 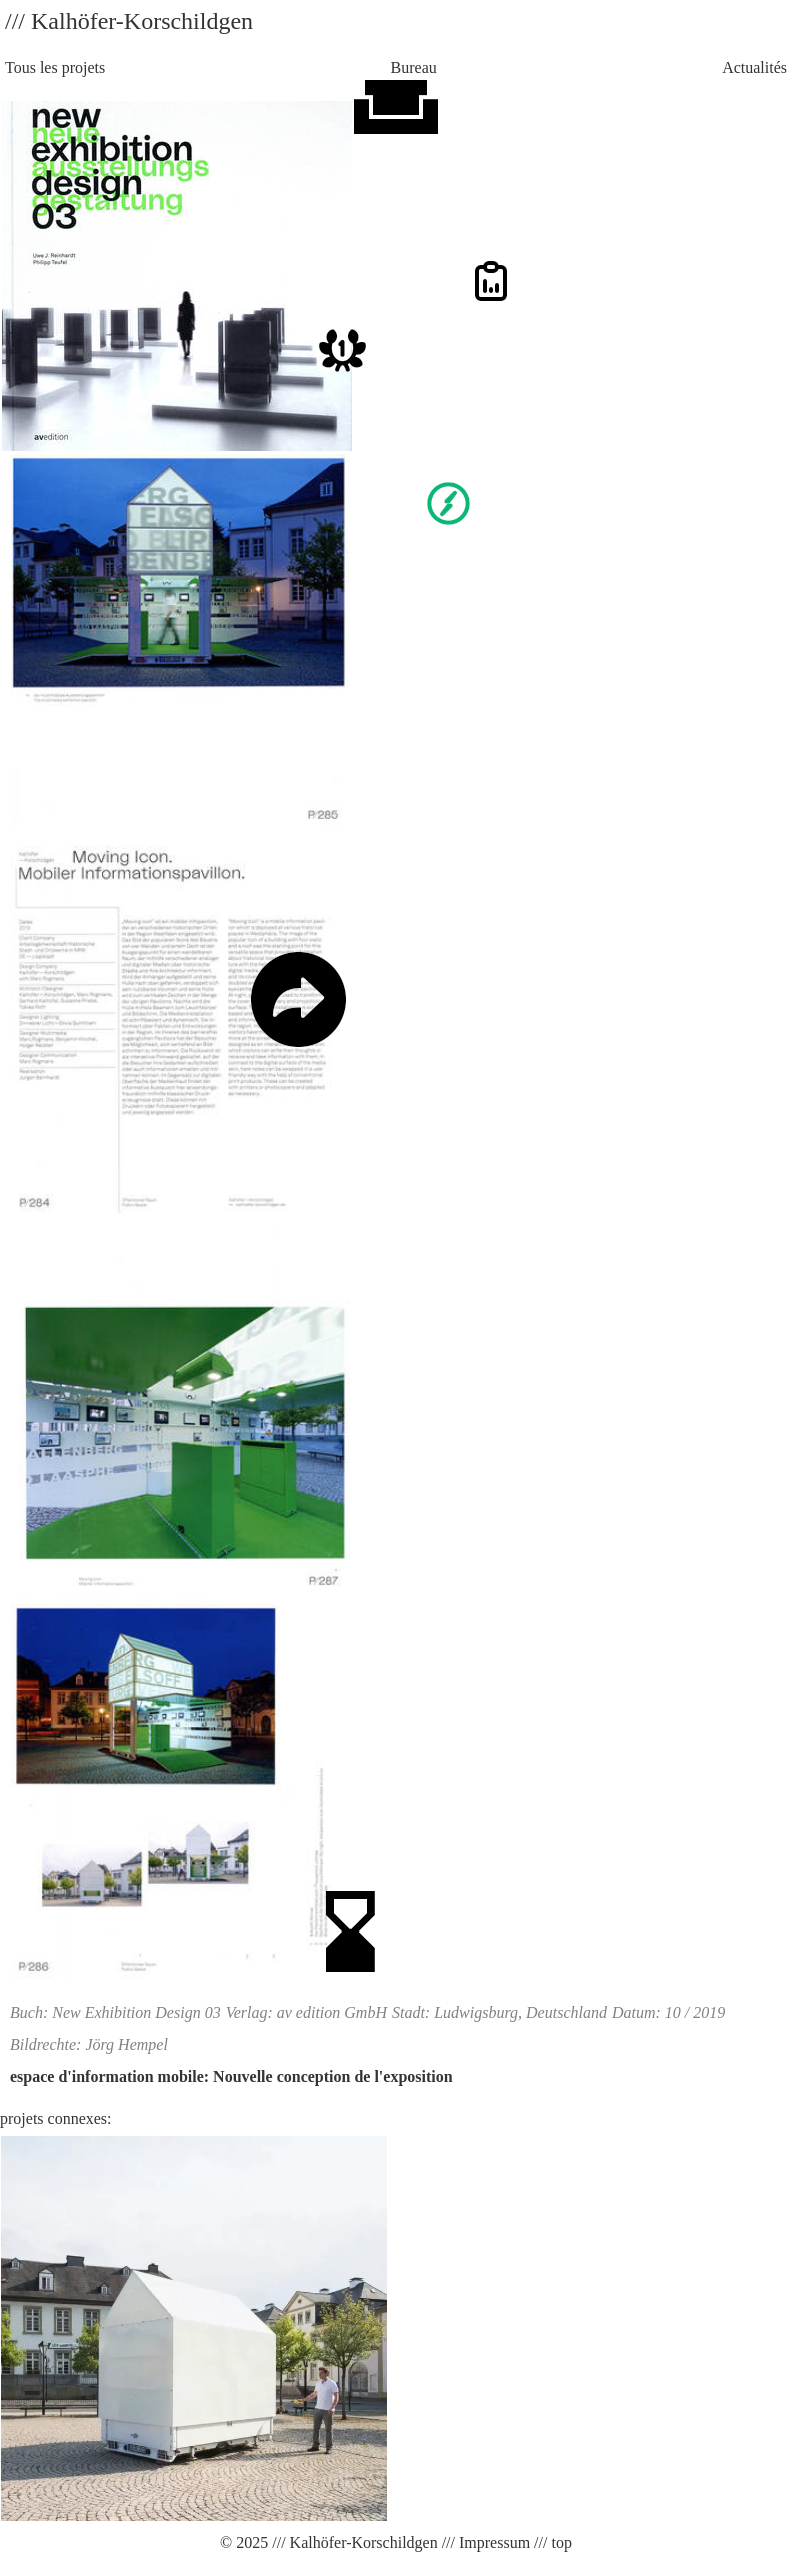 I want to click on indicates first place or top ranking, so click(x=342, y=350).